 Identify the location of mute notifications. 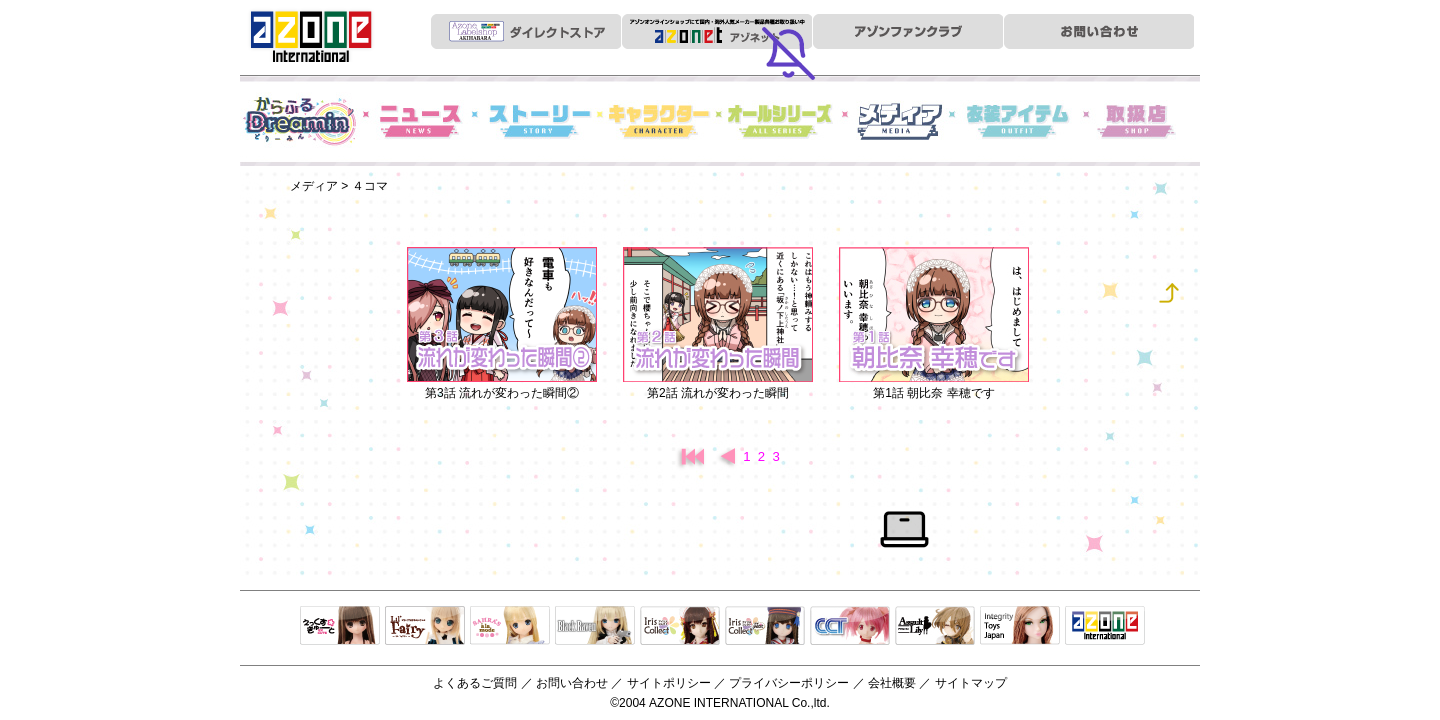
(788, 53).